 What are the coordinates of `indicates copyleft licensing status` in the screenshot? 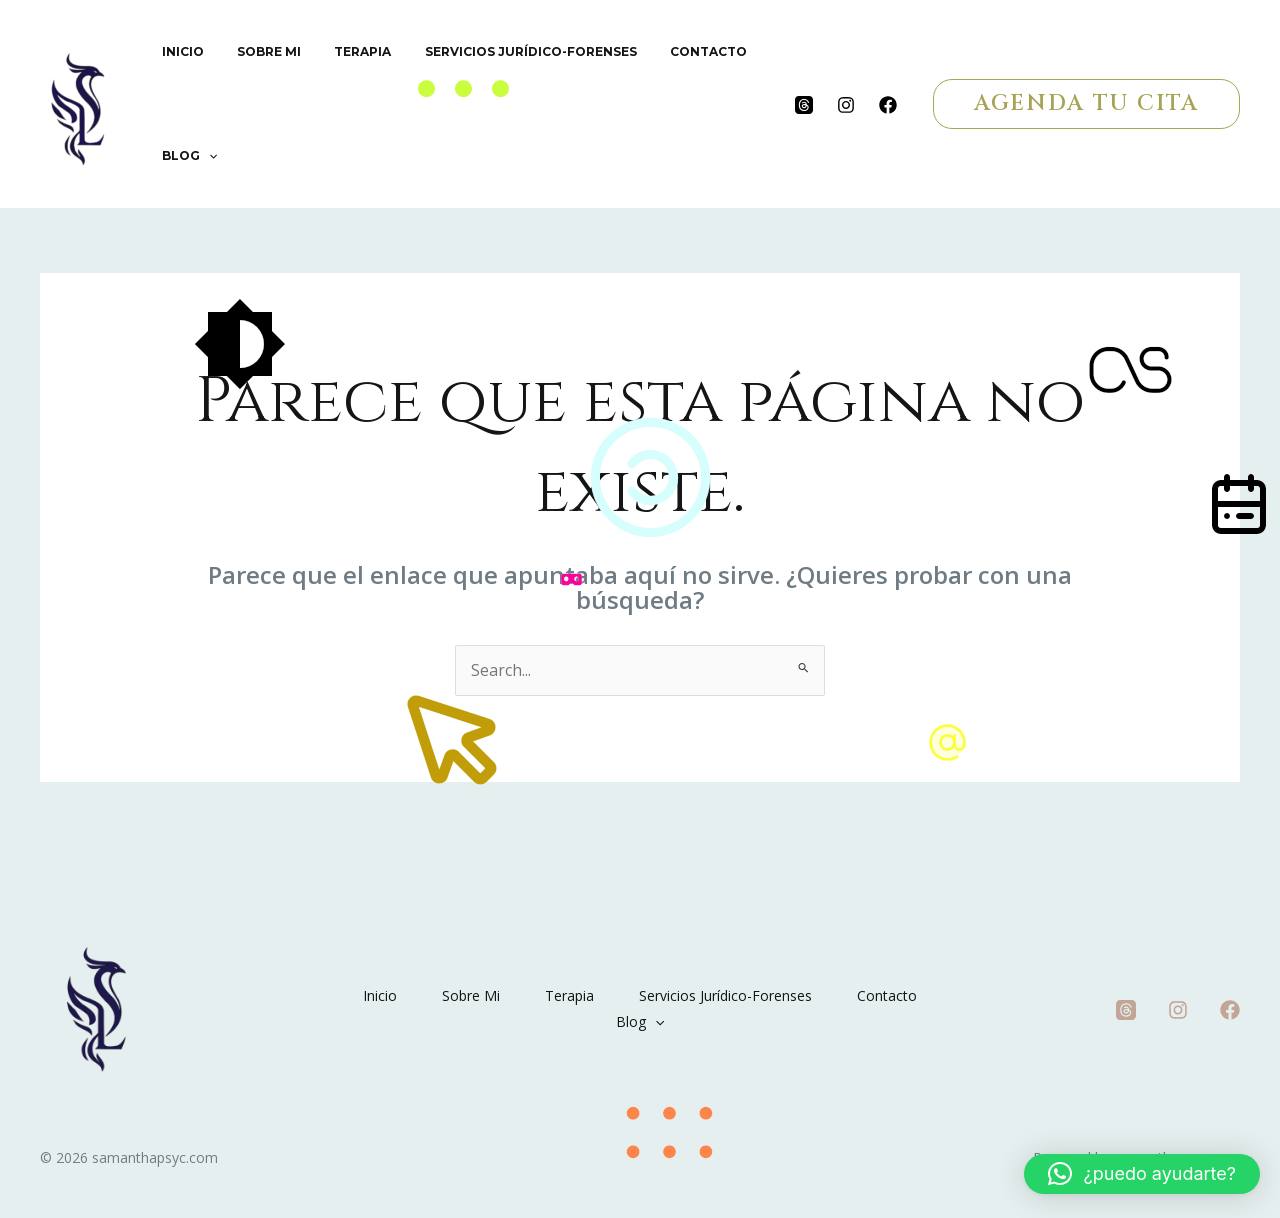 It's located at (650, 477).